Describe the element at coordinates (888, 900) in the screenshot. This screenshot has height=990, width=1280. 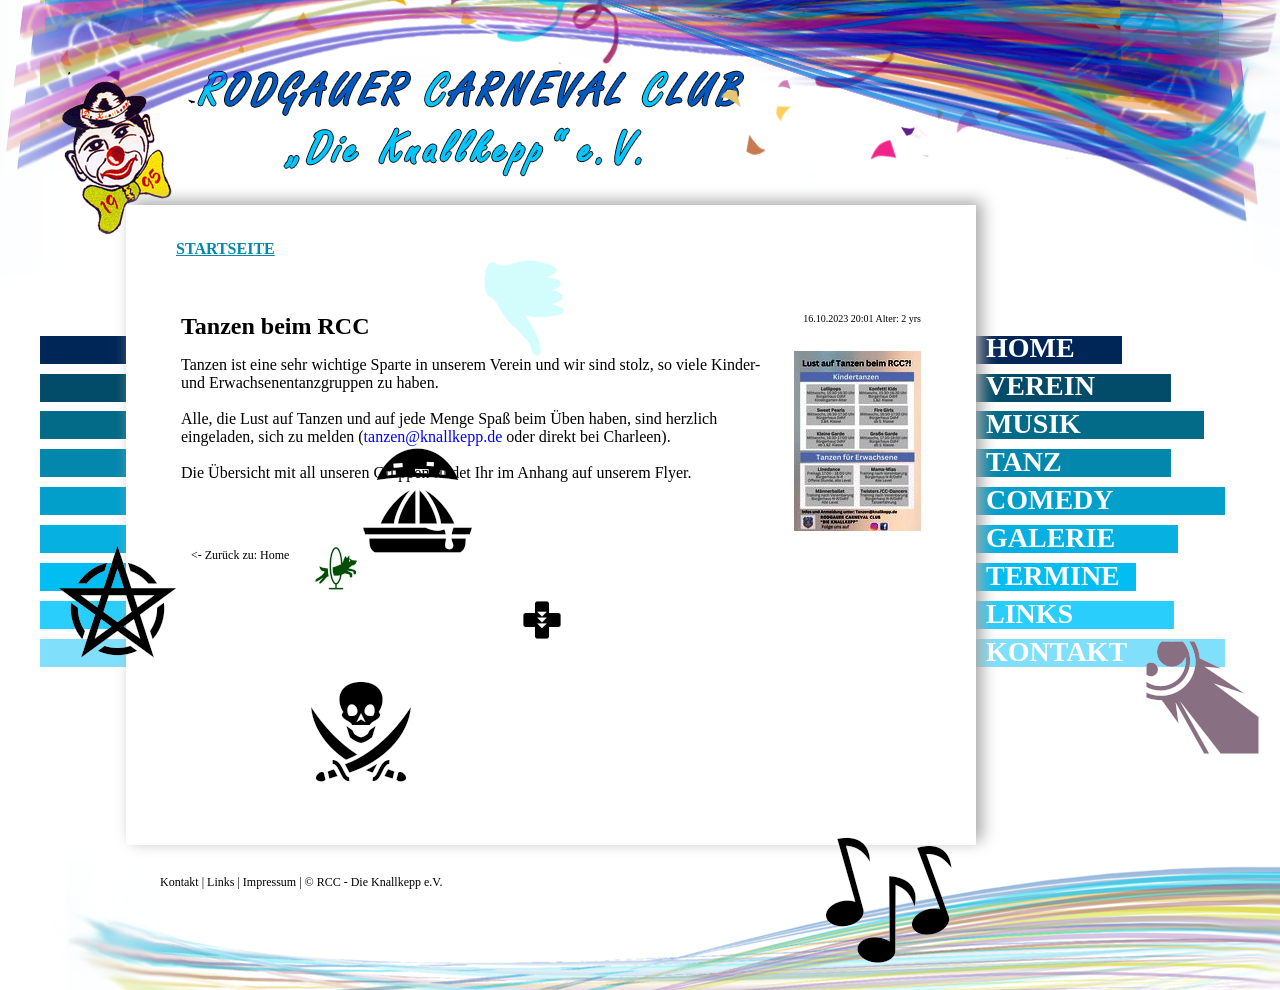
I see `access music or audio player` at that location.